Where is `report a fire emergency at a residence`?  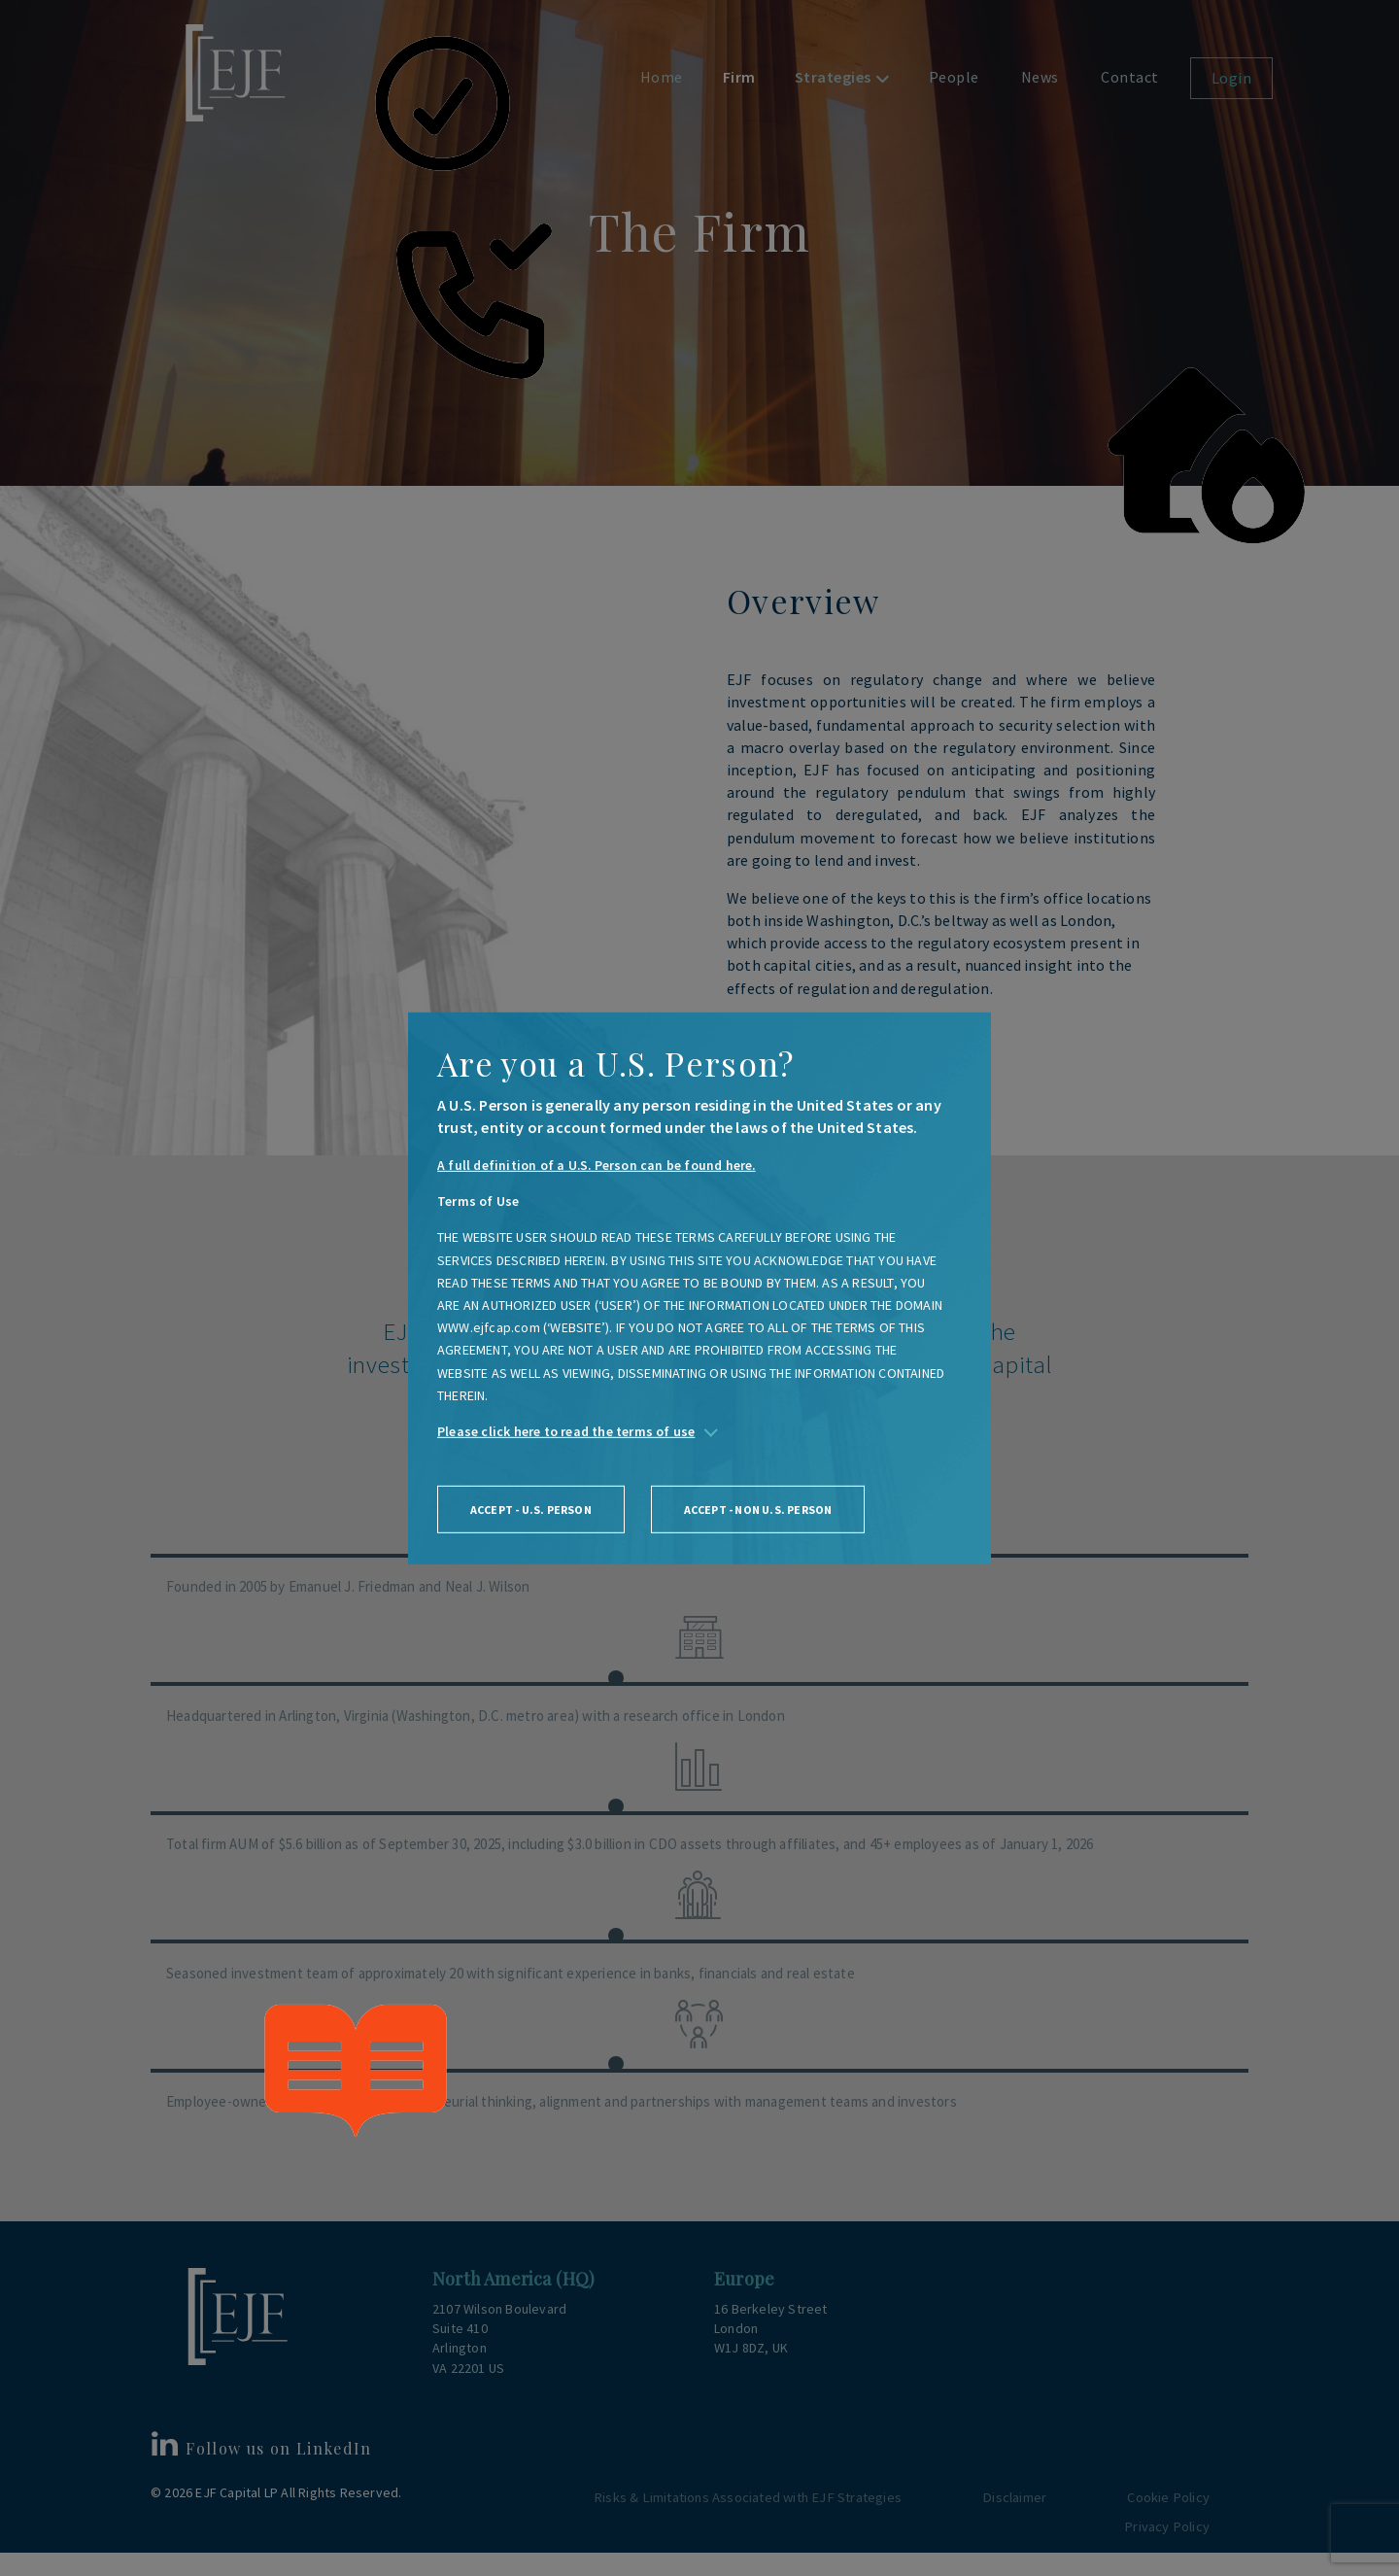
report a fire emergency at a residence is located at coordinates (1201, 450).